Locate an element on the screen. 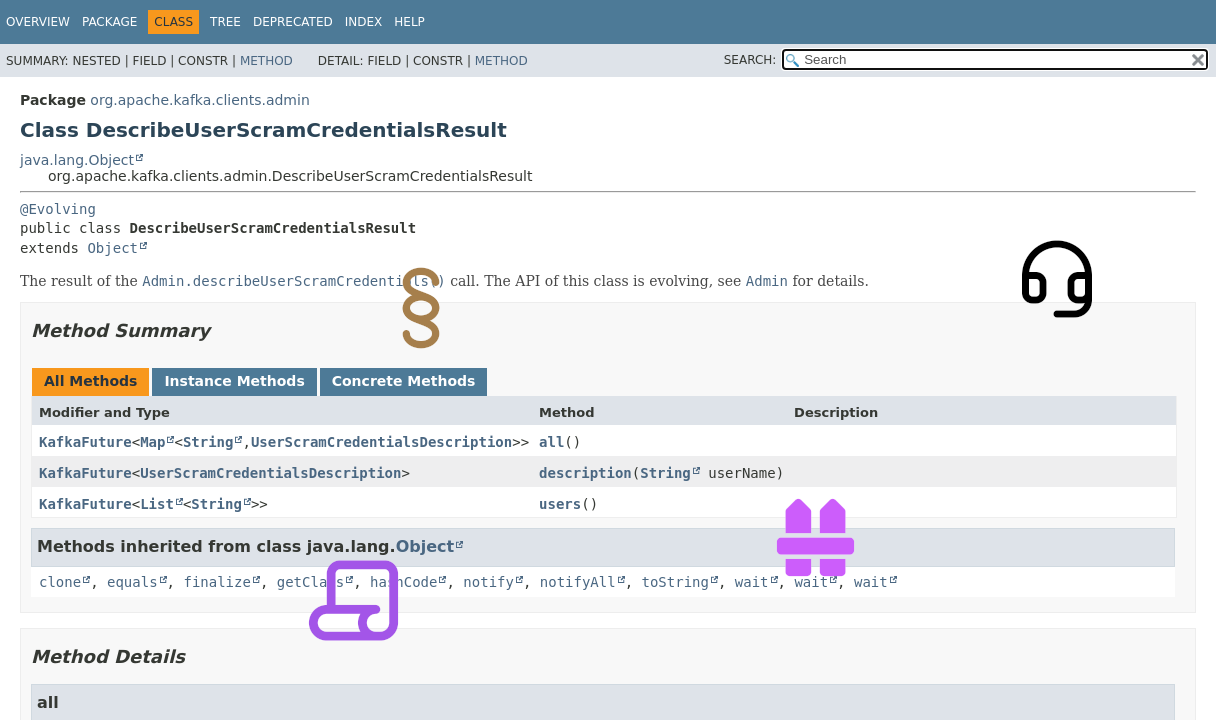 The width and height of the screenshot is (1216, 720). indicates a section break or divider in a document is located at coordinates (421, 308).